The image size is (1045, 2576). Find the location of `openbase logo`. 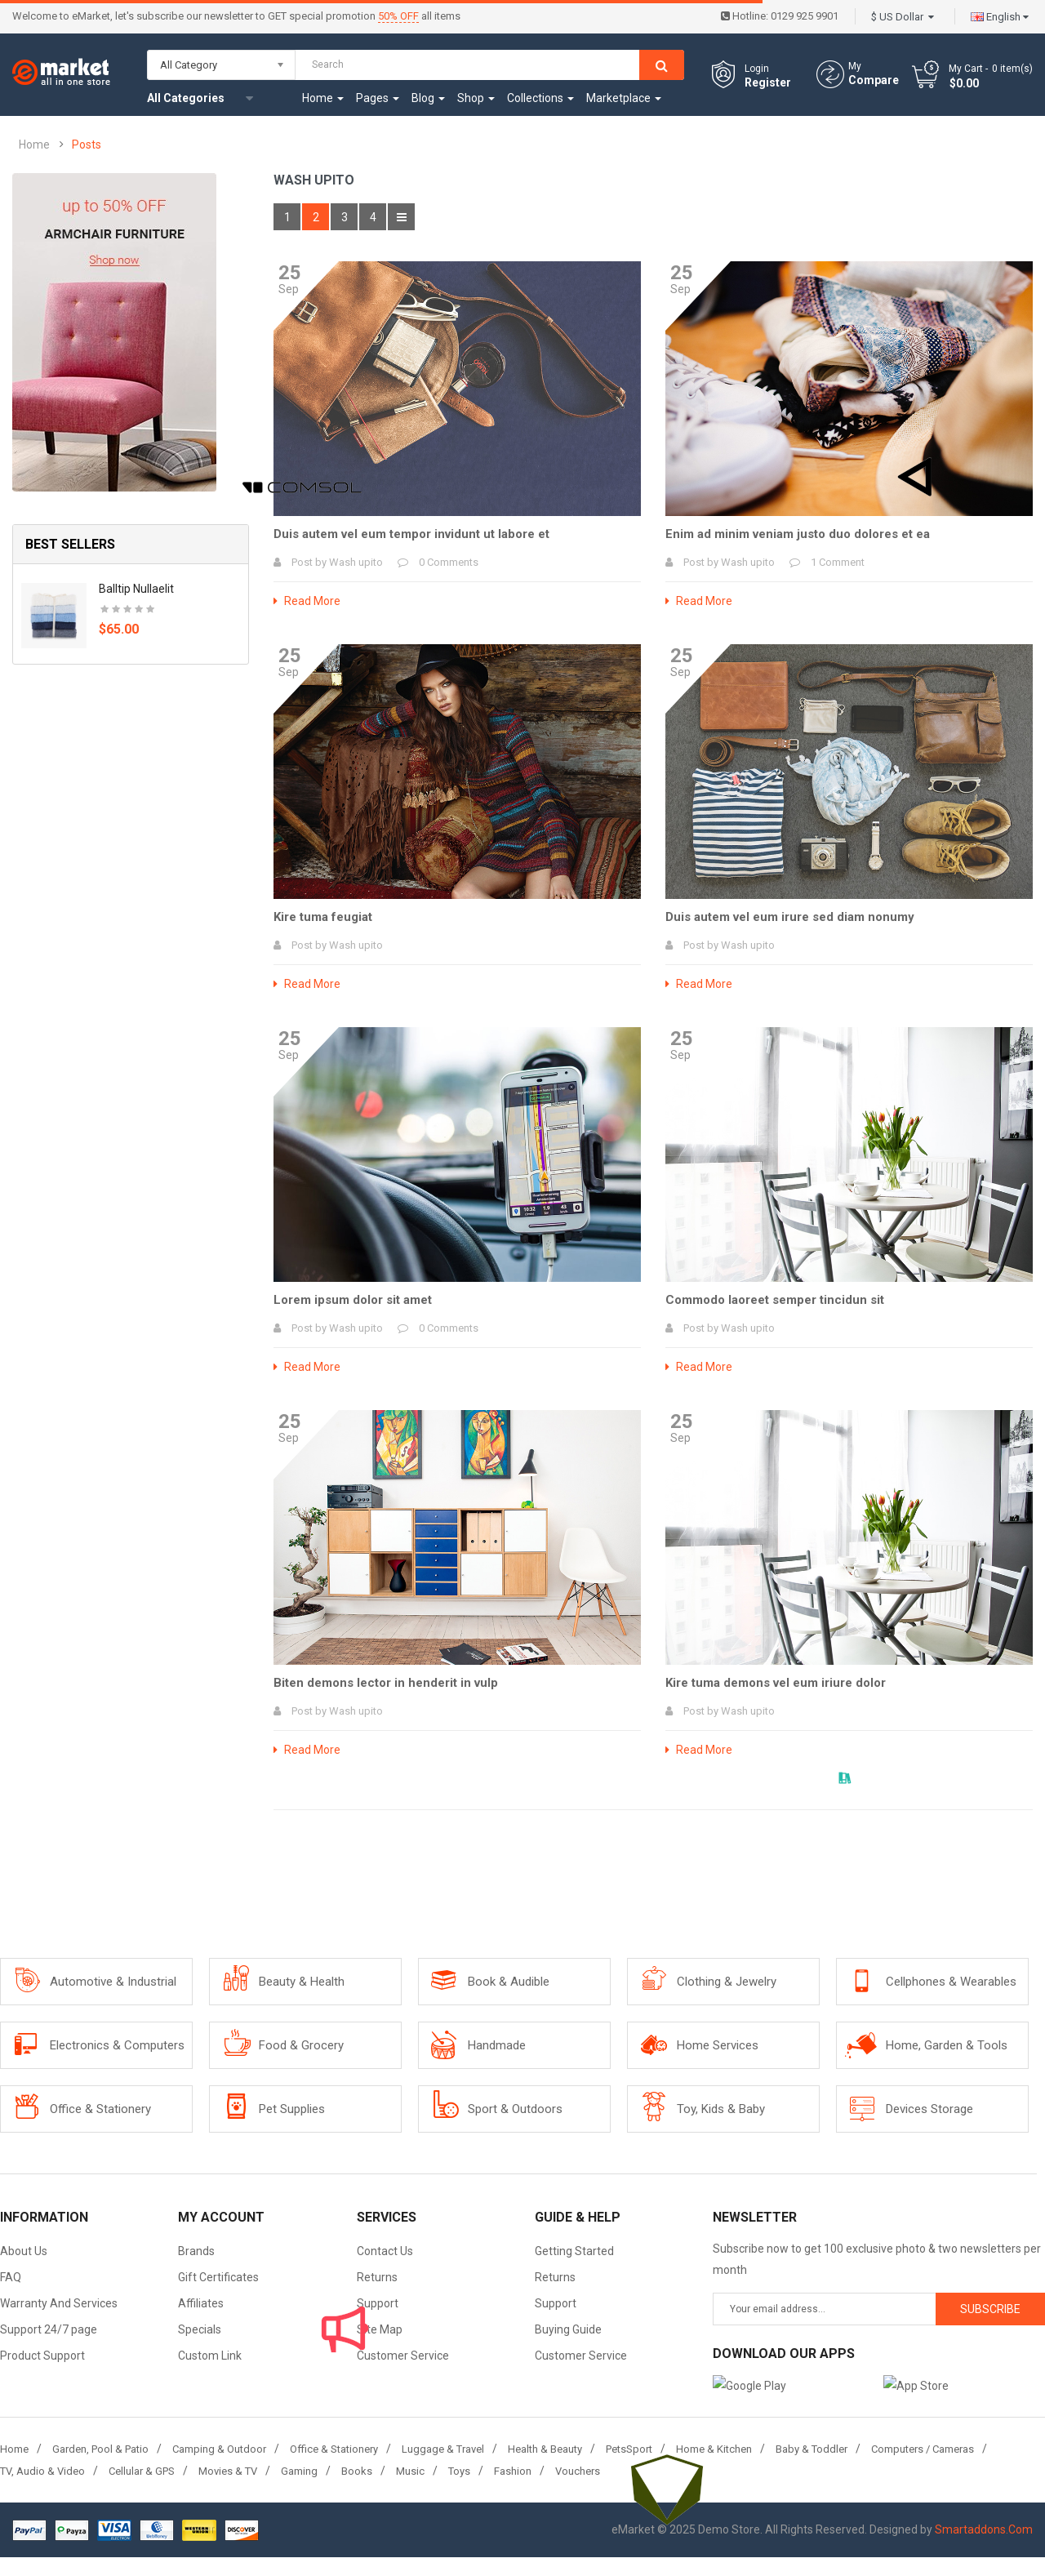

openbase logo is located at coordinates (667, 2488).